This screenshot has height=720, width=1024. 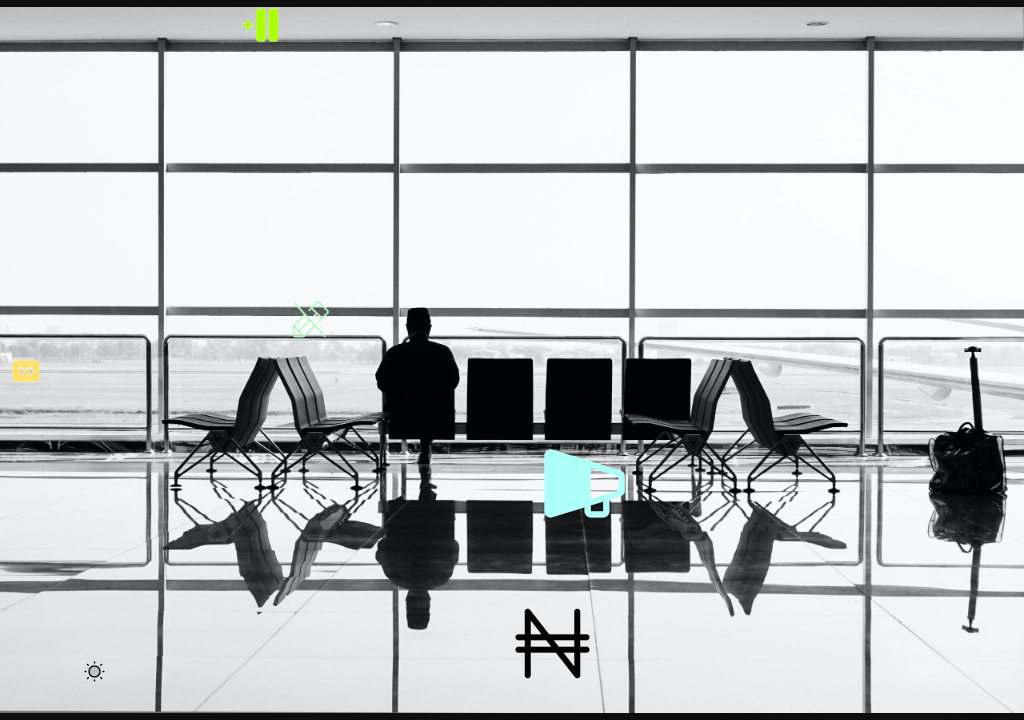 What do you see at coordinates (263, 25) in the screenshot?
I see `add a new column to the left` at bounding box center [263, 25].